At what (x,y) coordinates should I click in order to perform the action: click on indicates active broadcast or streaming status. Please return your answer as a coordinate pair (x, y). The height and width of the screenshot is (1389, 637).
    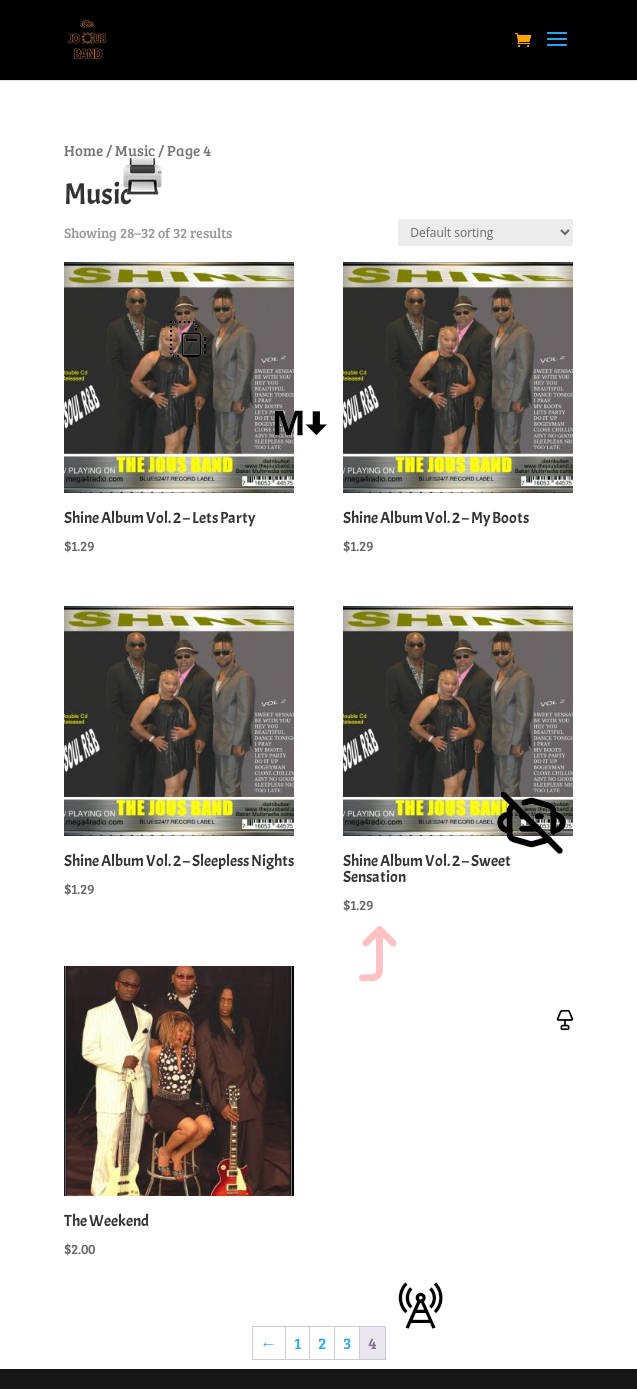
    Looking at the image, I should click on (419, 1306).